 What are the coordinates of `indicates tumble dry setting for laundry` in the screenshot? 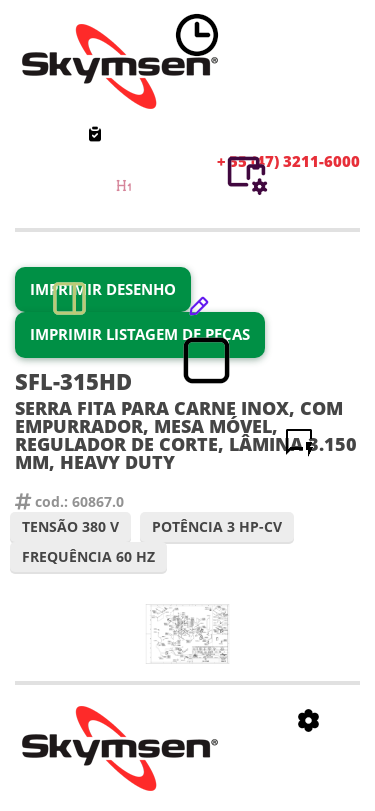 It's located at (206, 360).